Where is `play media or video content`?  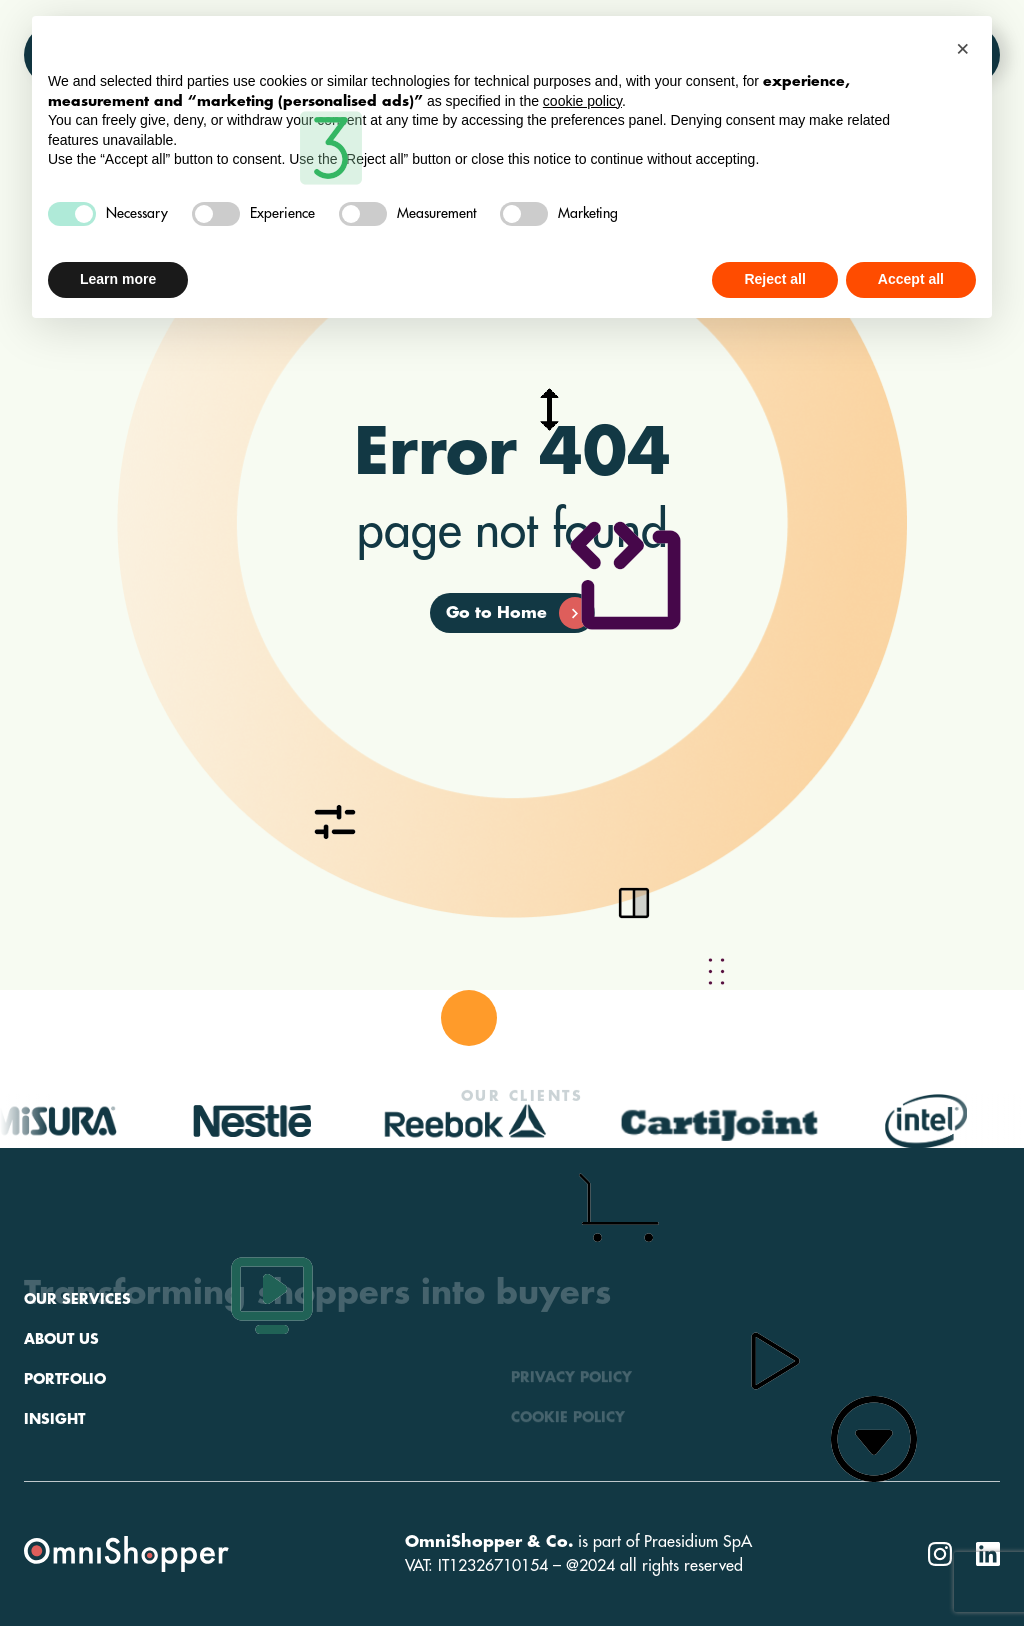
play media or video content is located at coordinates (769, 1361).